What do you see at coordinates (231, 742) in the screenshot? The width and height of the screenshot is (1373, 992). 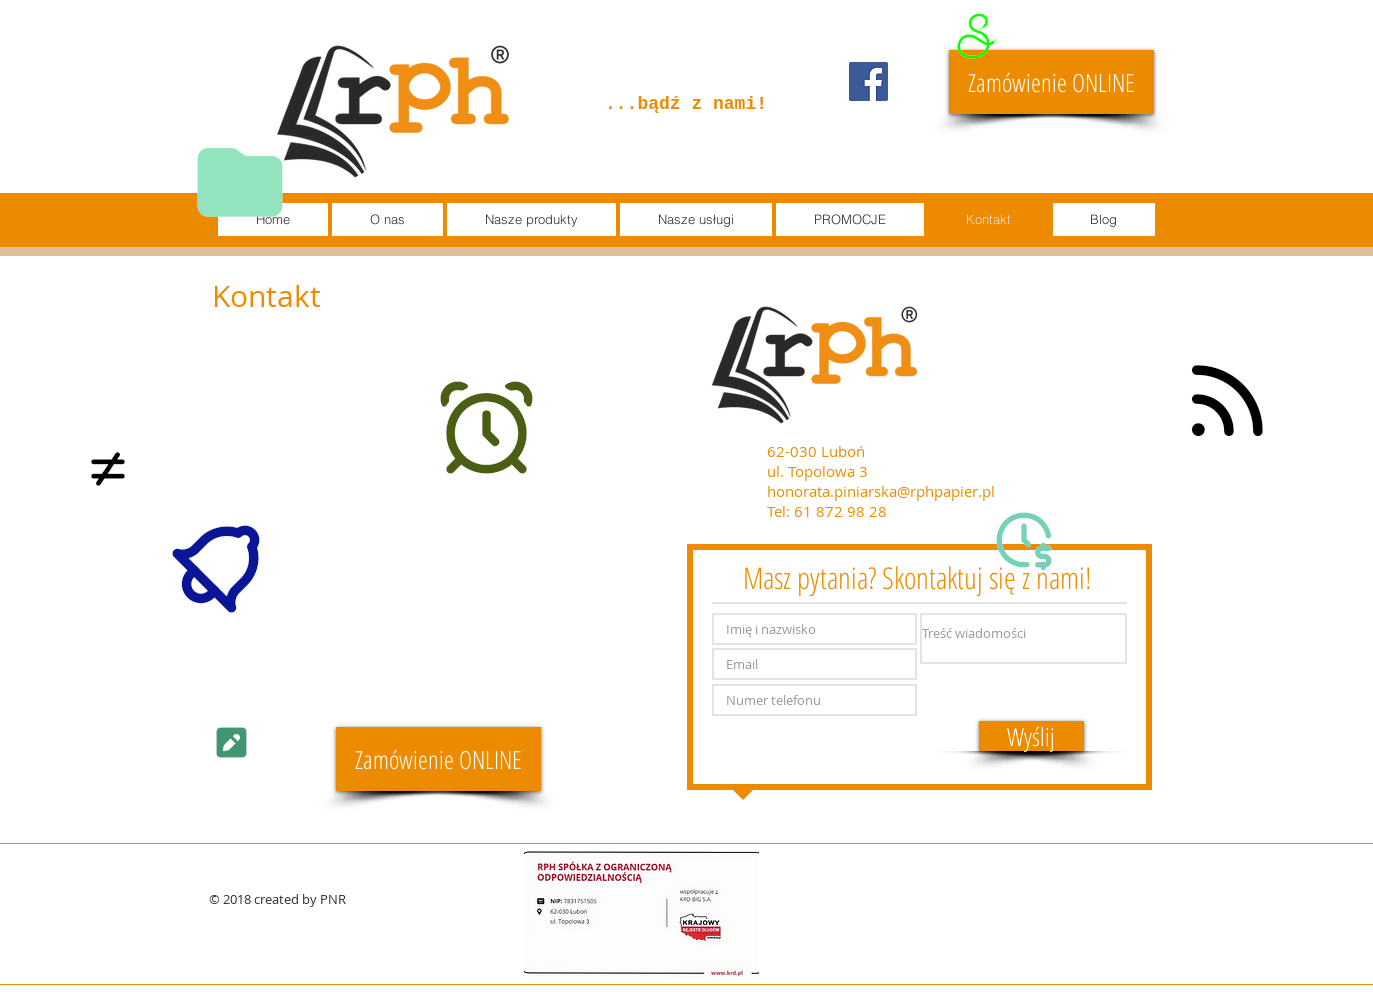 I see `edit or compose a new entry` at bounding box center [231, 742].